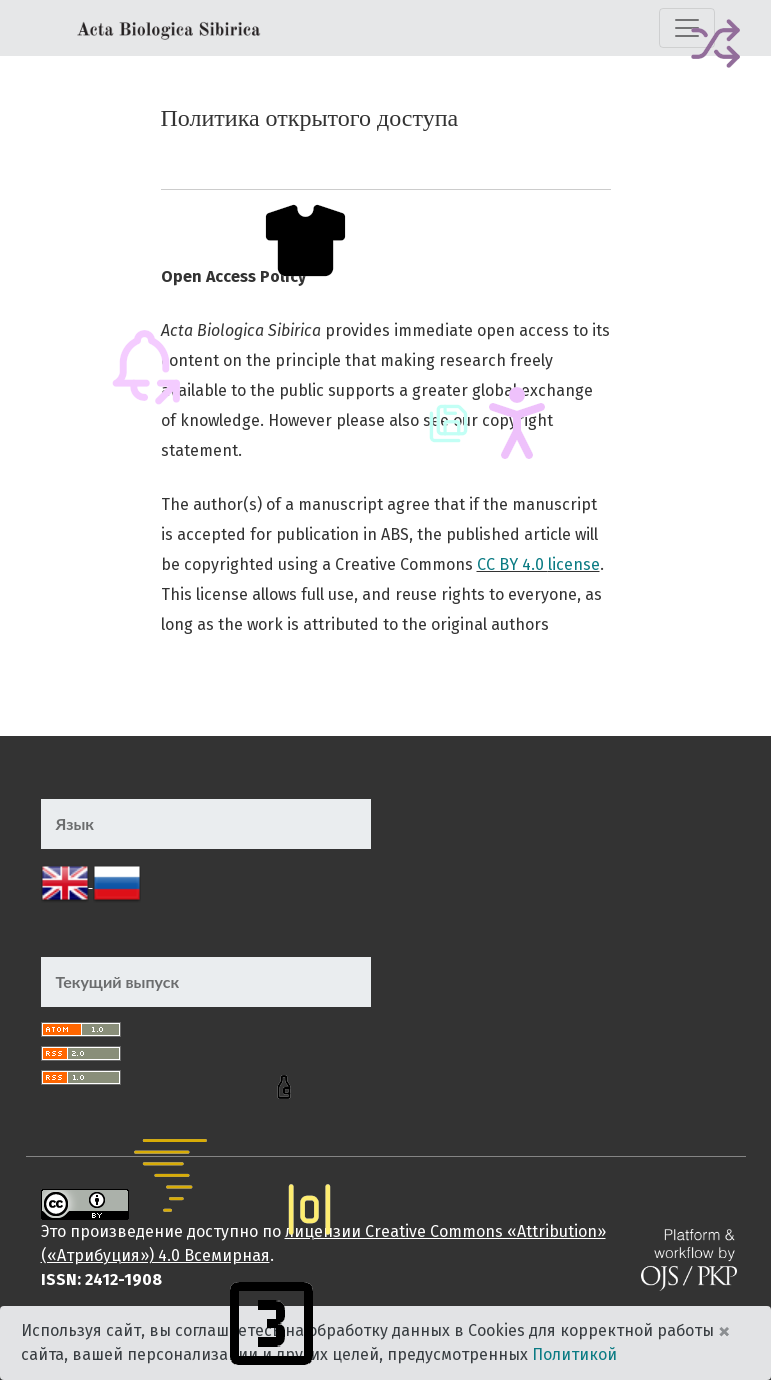 Image resolution: width=771 pixels, height=1380 pixels. I want to click on share notification settings, so click(144, 365).